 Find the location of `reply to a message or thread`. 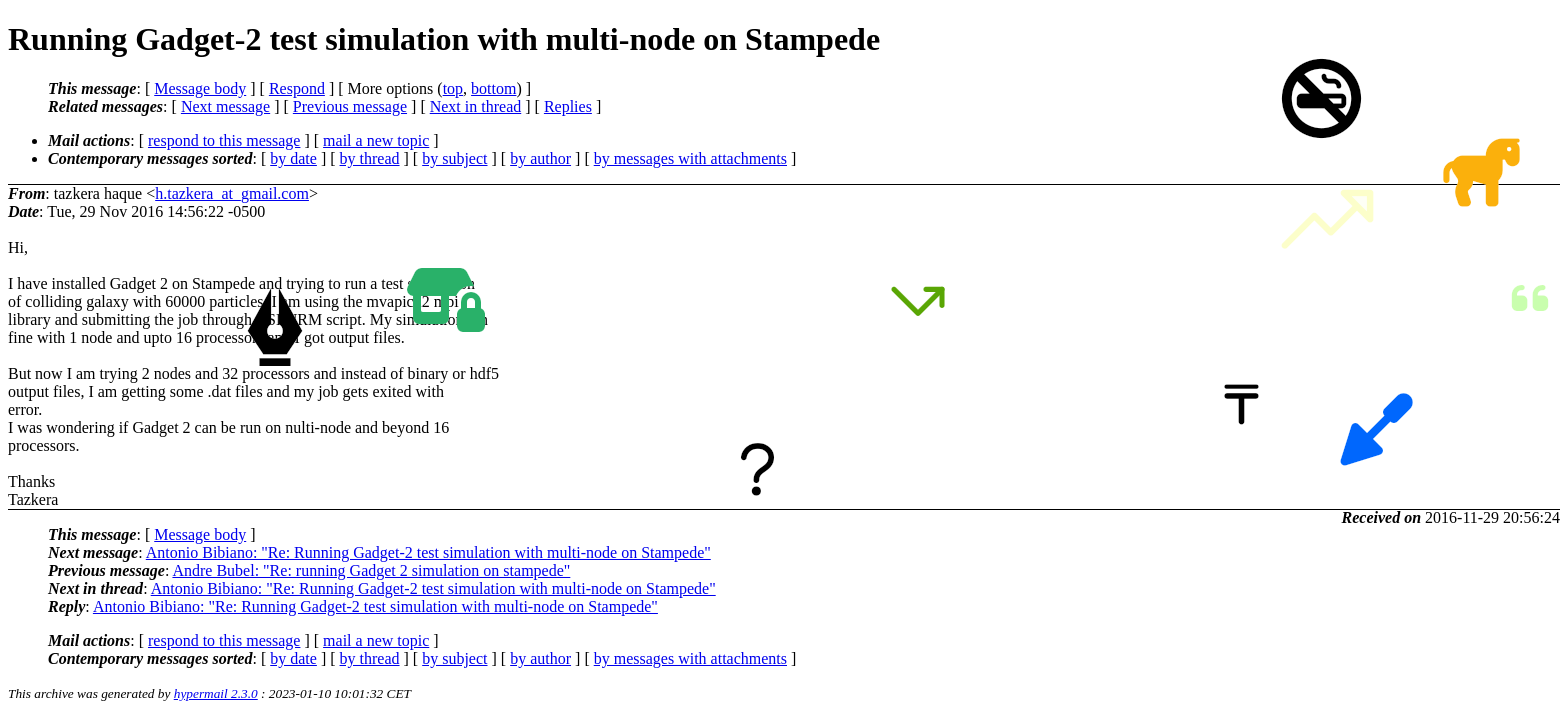

reply to a message or thread is located at coordinates (918, 300).